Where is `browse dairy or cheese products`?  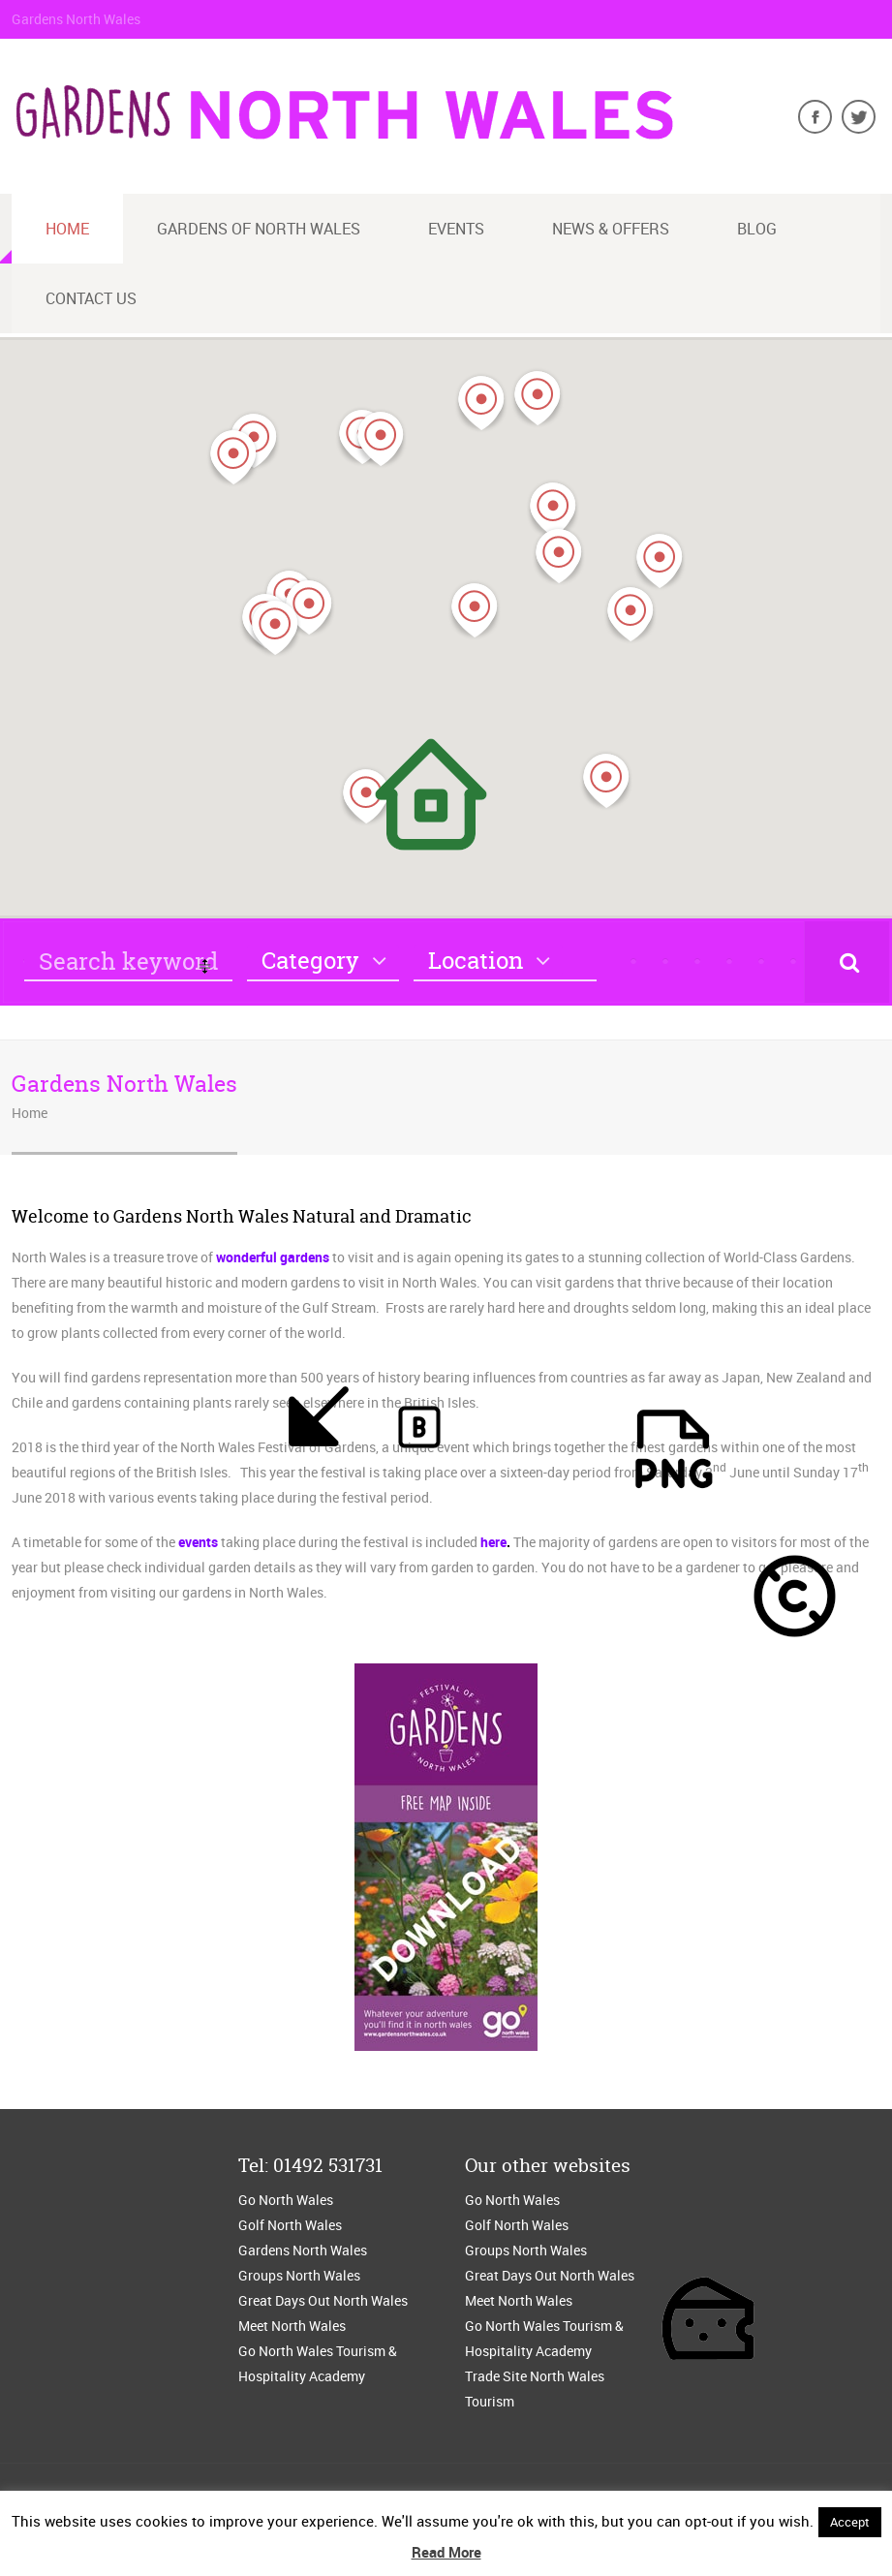 browse dairy or cheese products is located at coordinates (708, 2318).